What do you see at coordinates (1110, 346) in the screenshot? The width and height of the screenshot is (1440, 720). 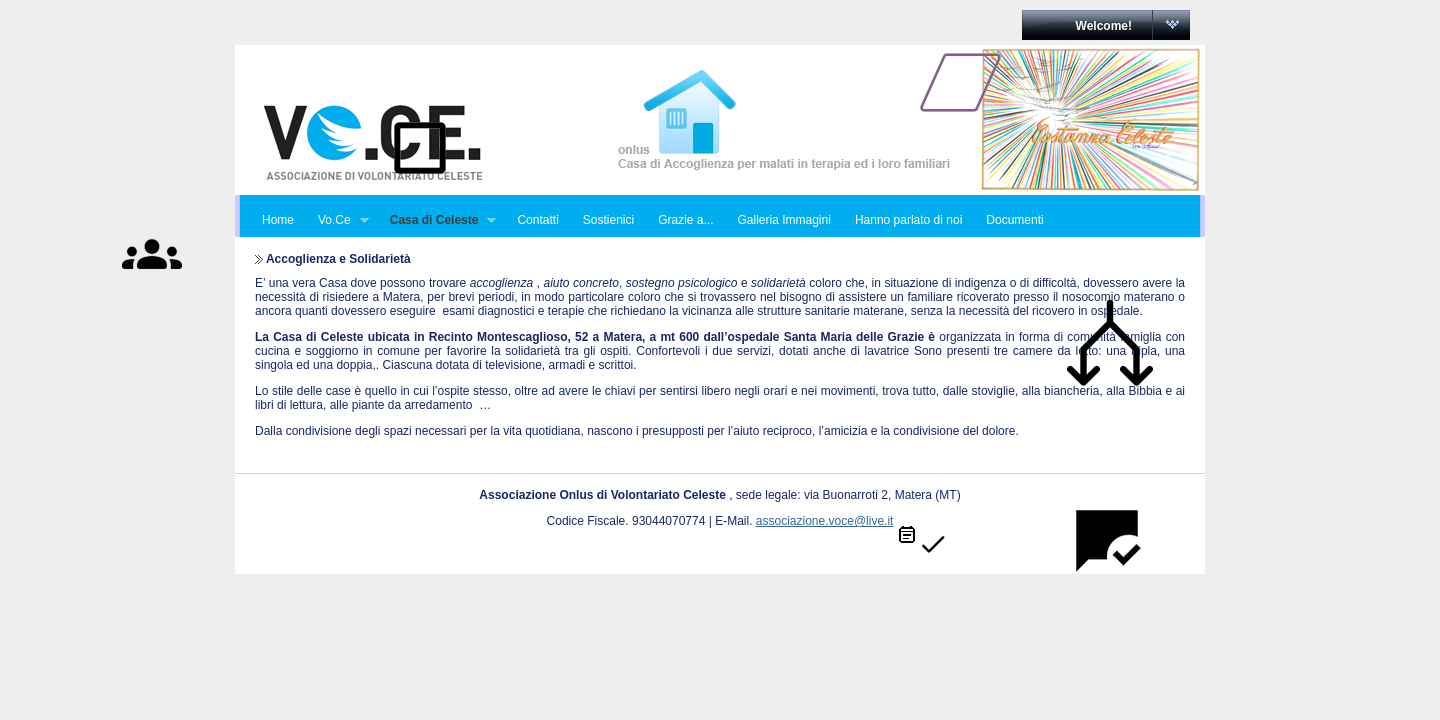 I see `split content into multiple paths` at bounding box center [1110, 346].